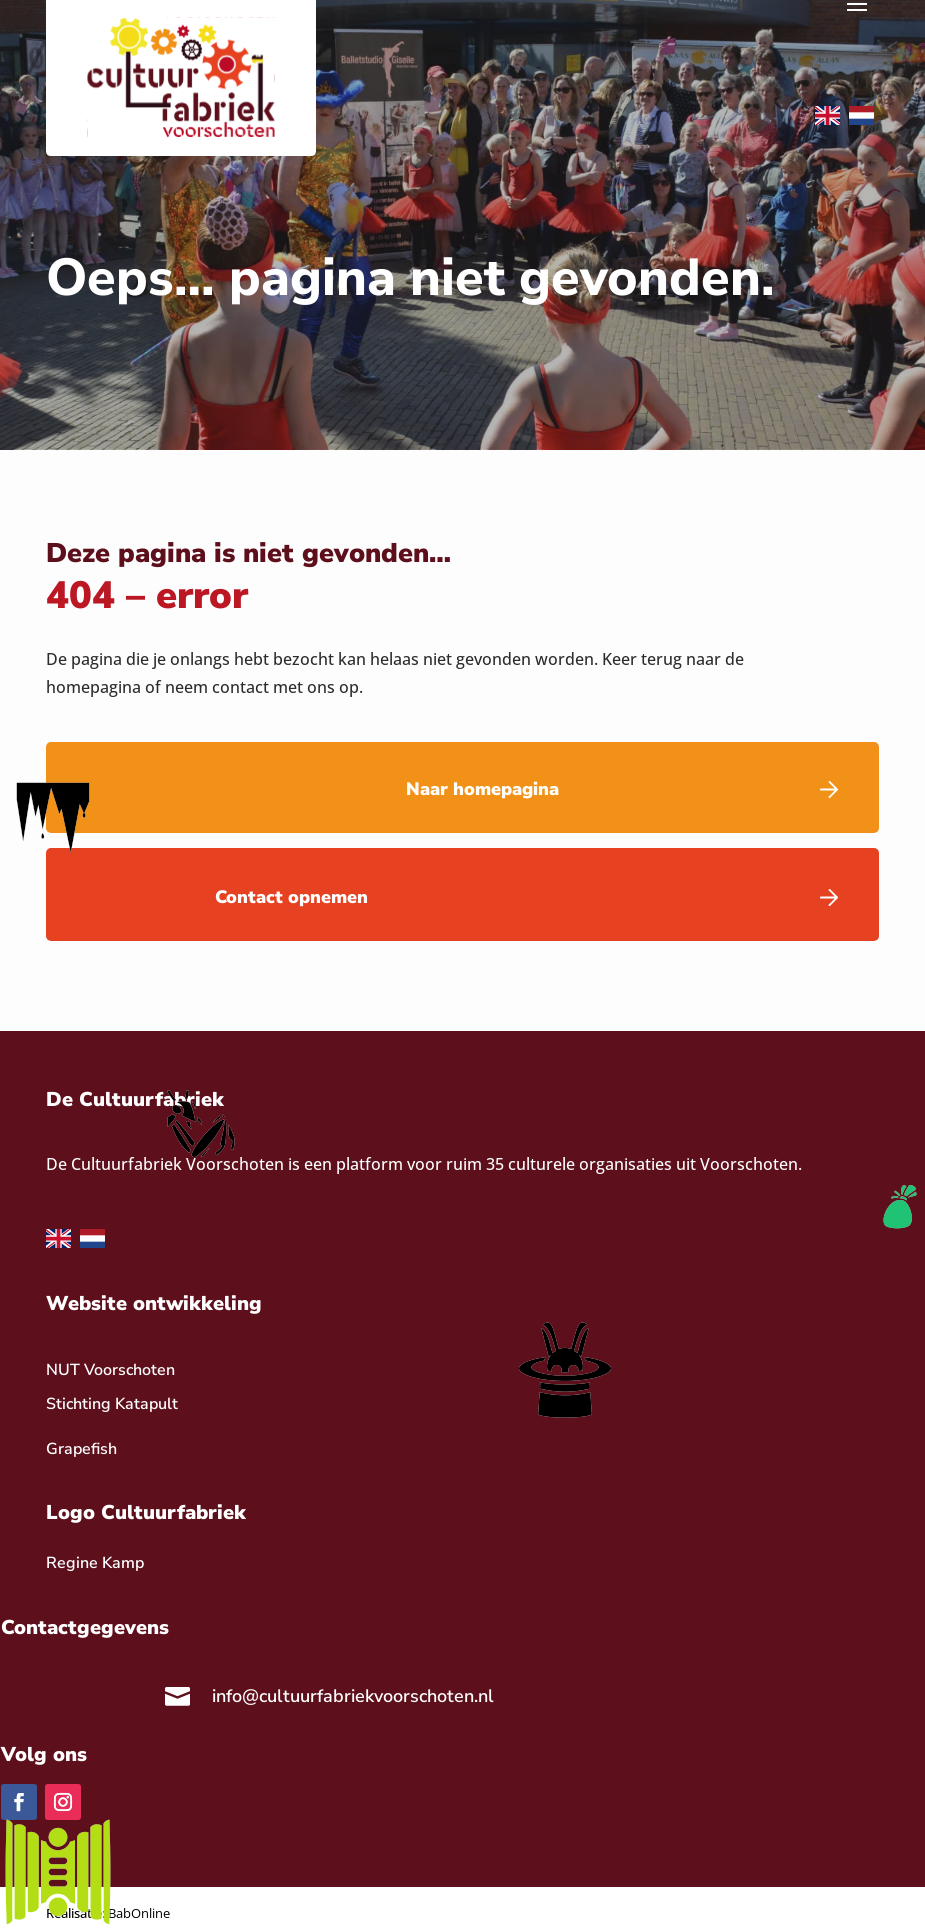 This screenshot has width=925, height=1932. What do you see at coordinates (53, 819) in the screenshot?
I see `indicates a cave or underground environment in a game` at bounding box center [53, 819].